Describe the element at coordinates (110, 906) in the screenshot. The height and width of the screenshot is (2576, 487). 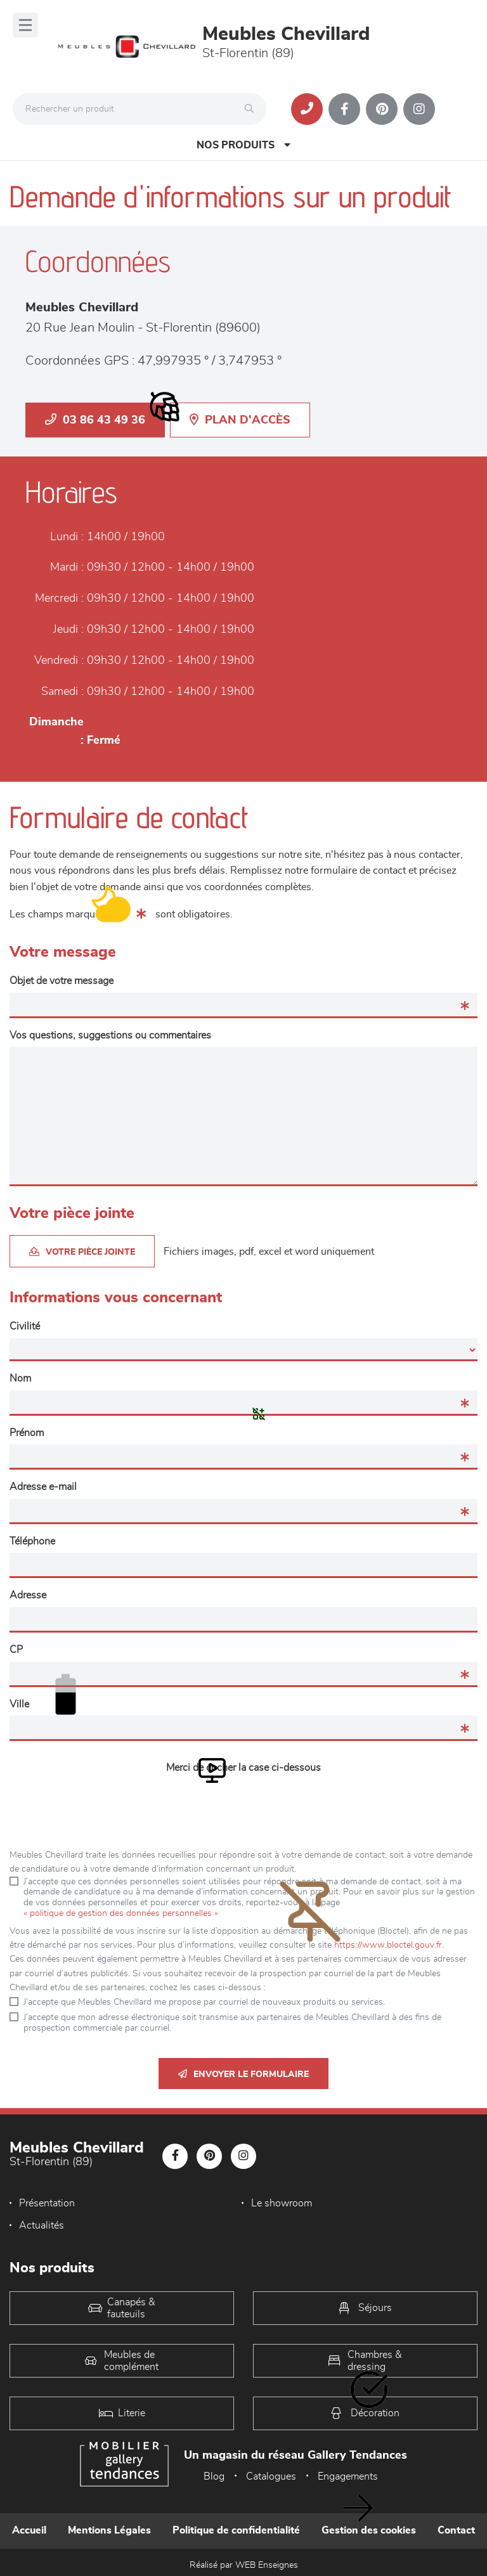
I see `indicates nighttime or evening weather conditions` at that location.